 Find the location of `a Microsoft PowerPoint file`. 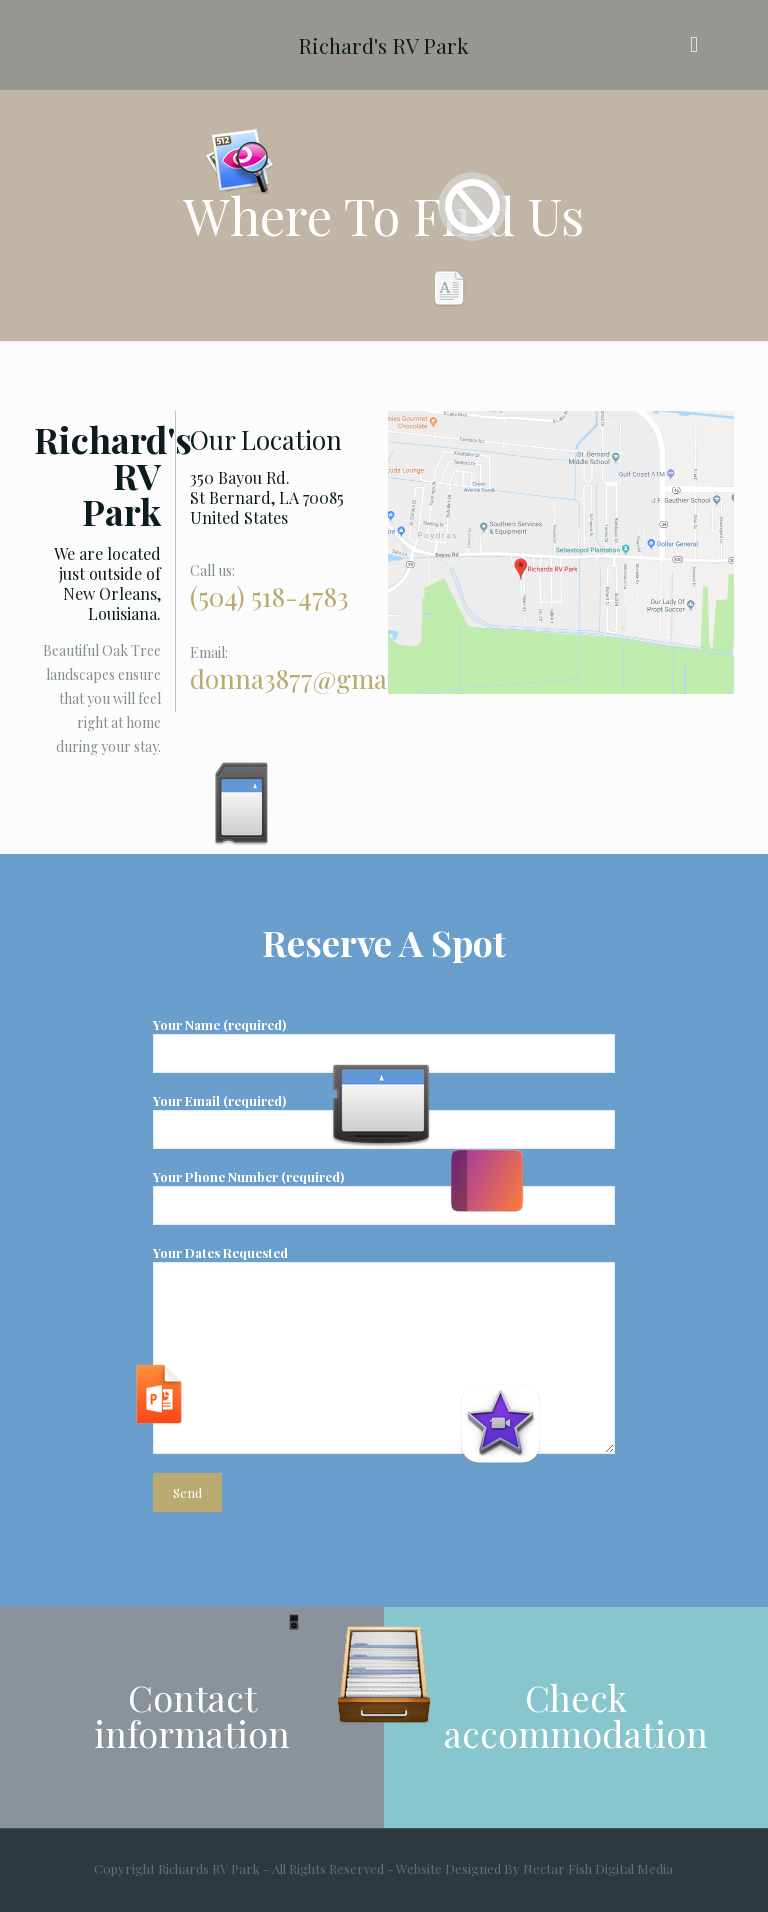

a Microsoft PowerPoint file is located at coordinates (159, 1394).